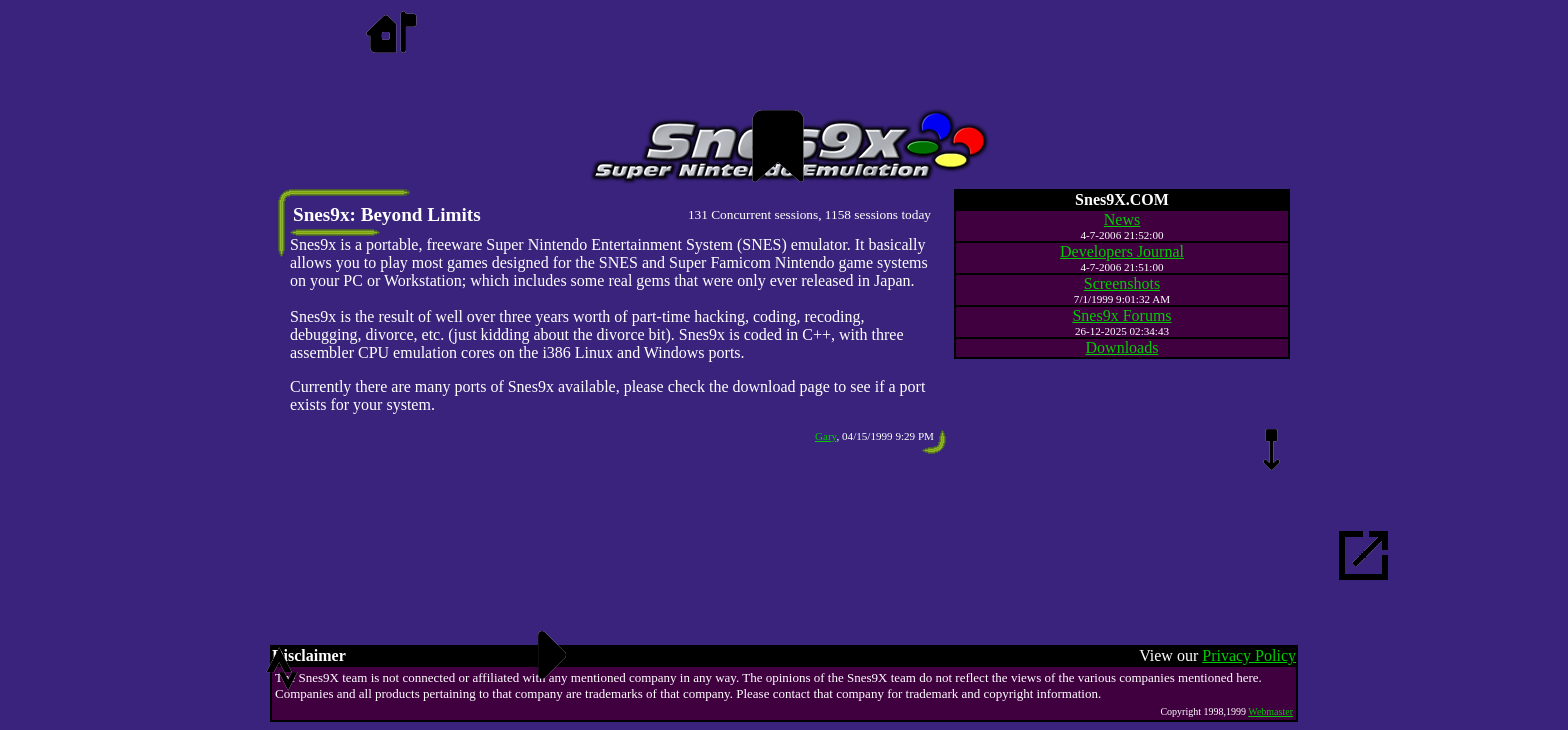 This screenshot has height=730, width=1568. I want to click on open the Strava app, so click(282, 669).